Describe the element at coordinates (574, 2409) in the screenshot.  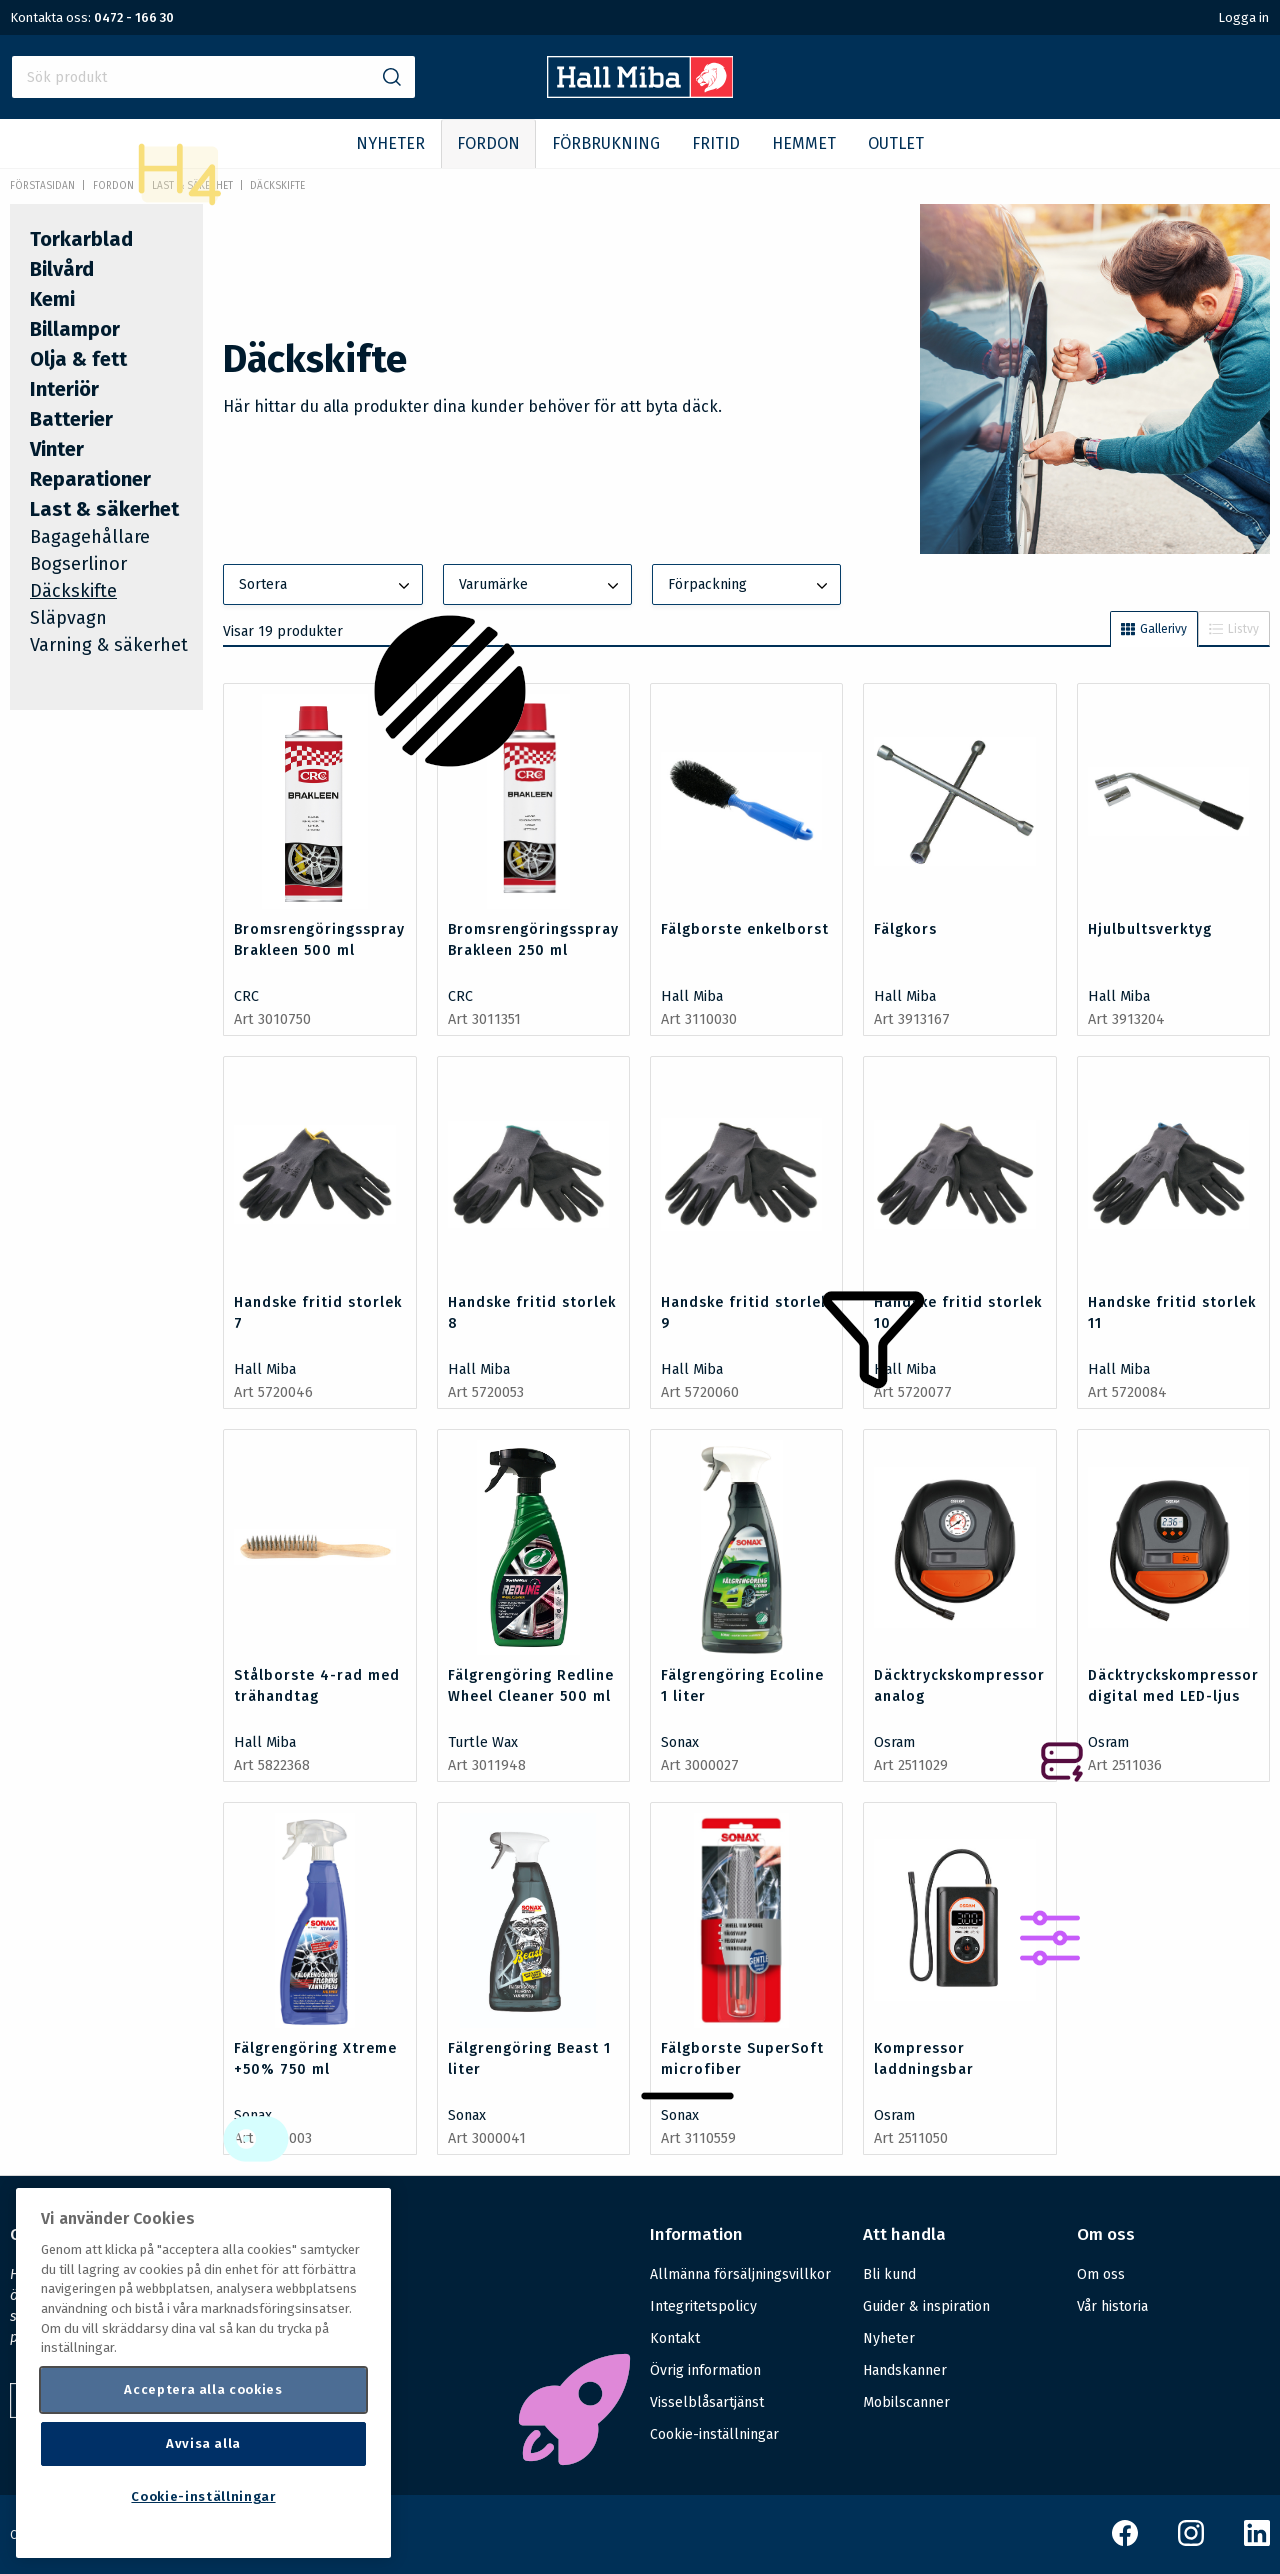
I see `launch or deploy a project` at that location.